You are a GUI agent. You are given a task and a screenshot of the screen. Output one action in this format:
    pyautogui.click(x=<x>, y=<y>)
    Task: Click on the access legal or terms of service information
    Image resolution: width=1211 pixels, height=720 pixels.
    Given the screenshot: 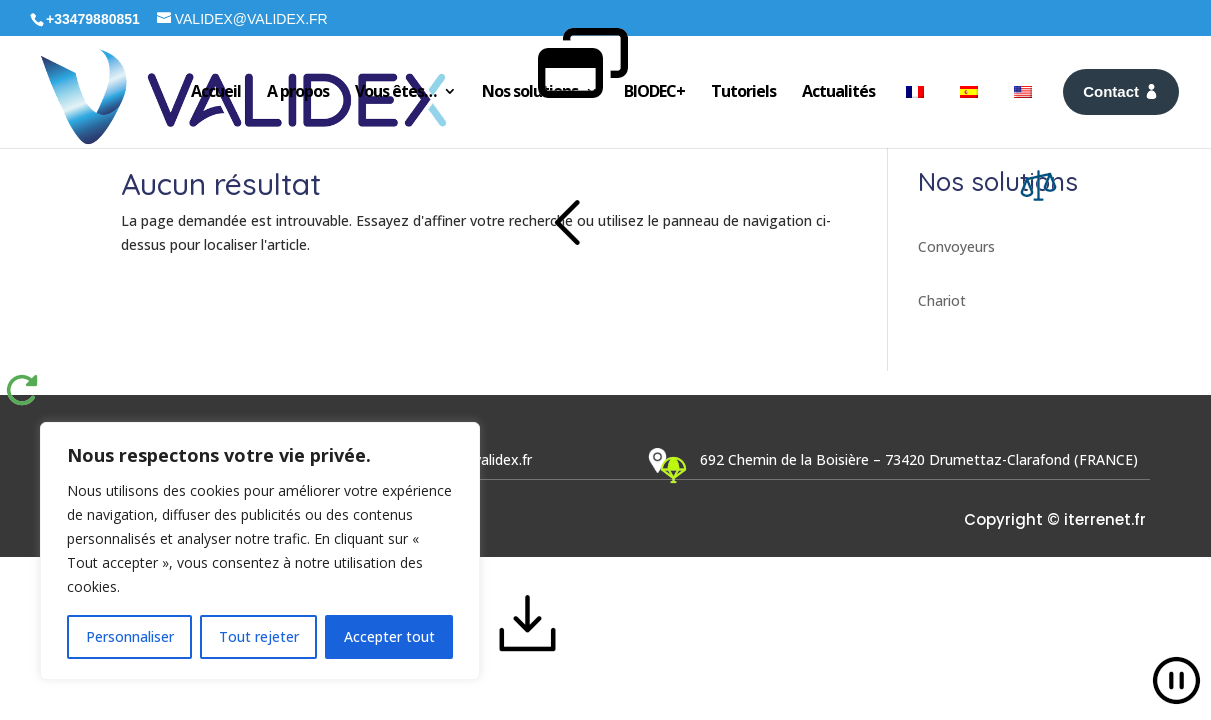 What is the action you would take?
    pyautogui.click(x=1038, y=185)
    